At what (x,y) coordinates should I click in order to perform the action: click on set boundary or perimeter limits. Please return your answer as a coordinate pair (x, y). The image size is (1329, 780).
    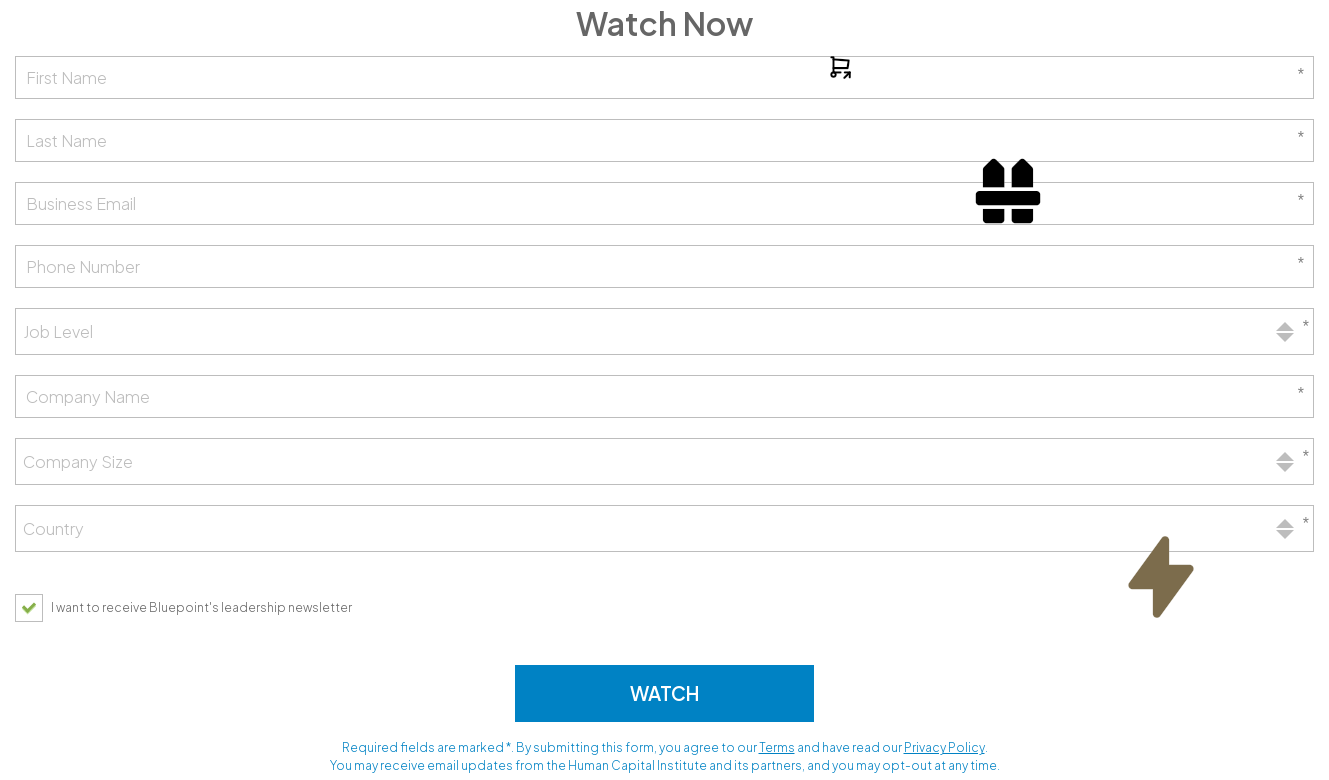
    Looking at the image, I should click on (1008, 191).